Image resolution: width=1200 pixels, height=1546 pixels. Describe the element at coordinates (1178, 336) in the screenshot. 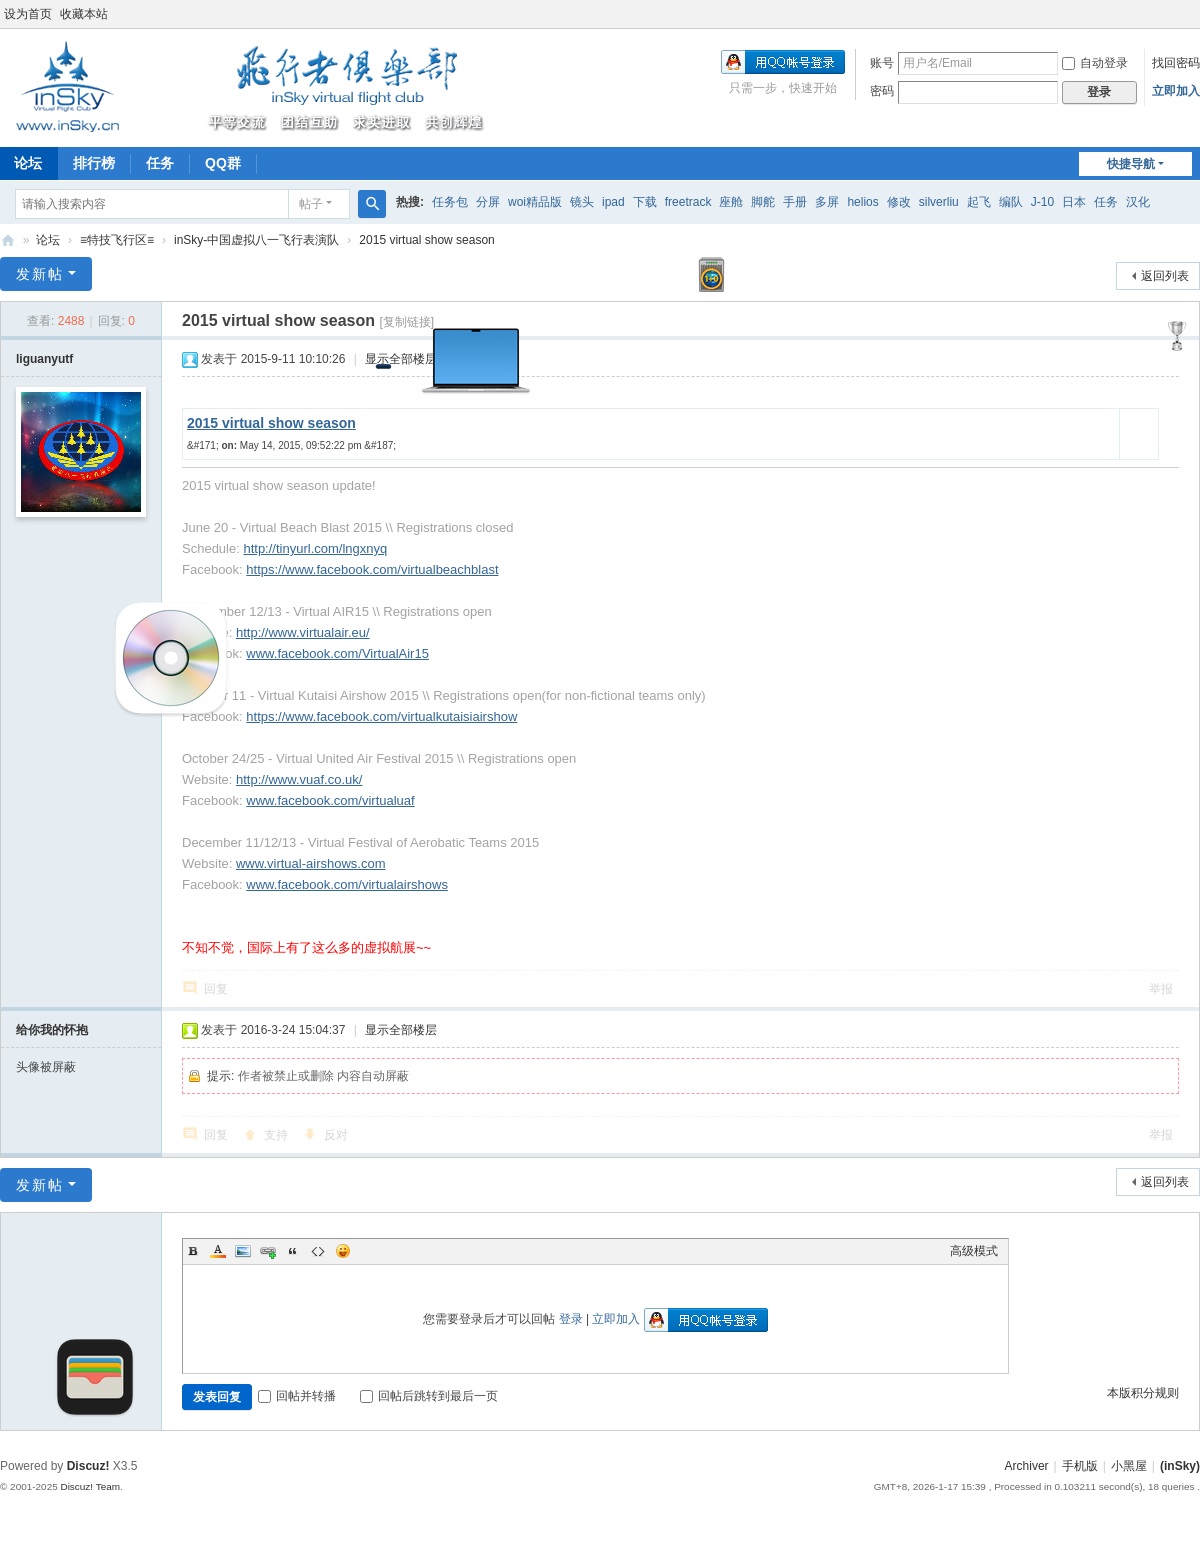

I see `indicates second place achievement or silver-tier ranking` at that location.